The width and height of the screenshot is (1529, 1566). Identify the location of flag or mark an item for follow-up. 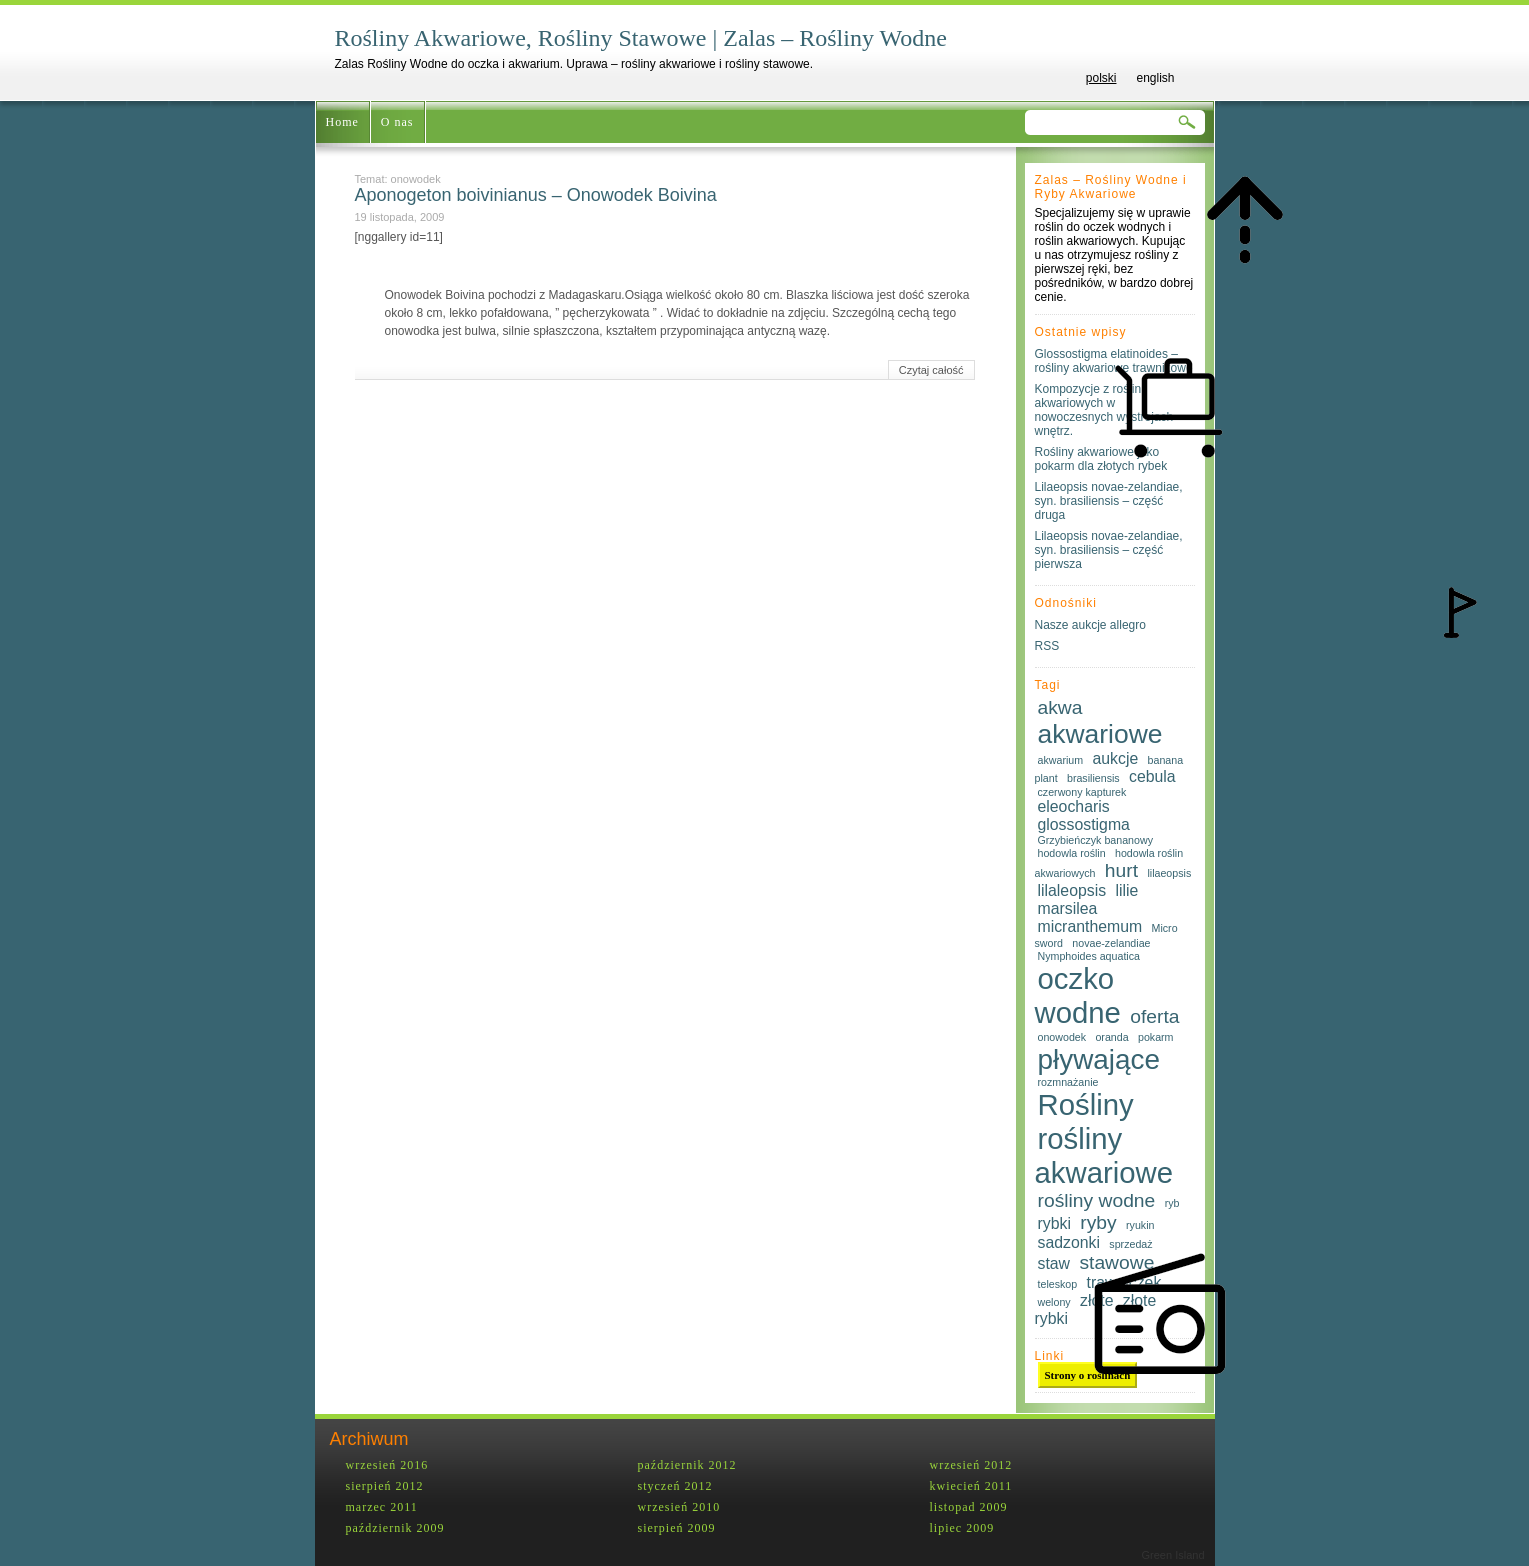
(1456, 612).